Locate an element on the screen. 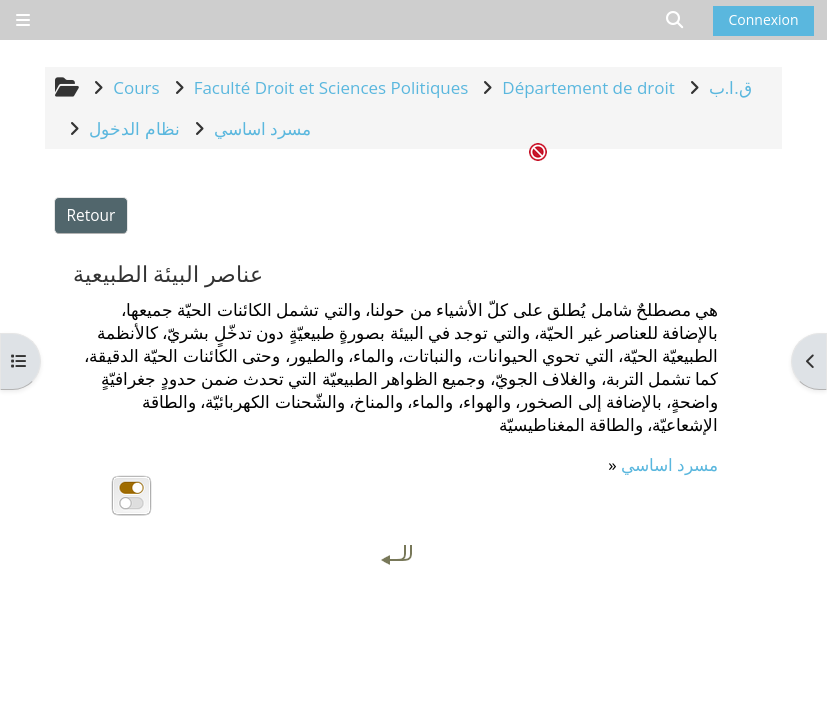 This screenshot has width=827, height=720. reply to all recipients of an email is located at coordinates (396, 553).